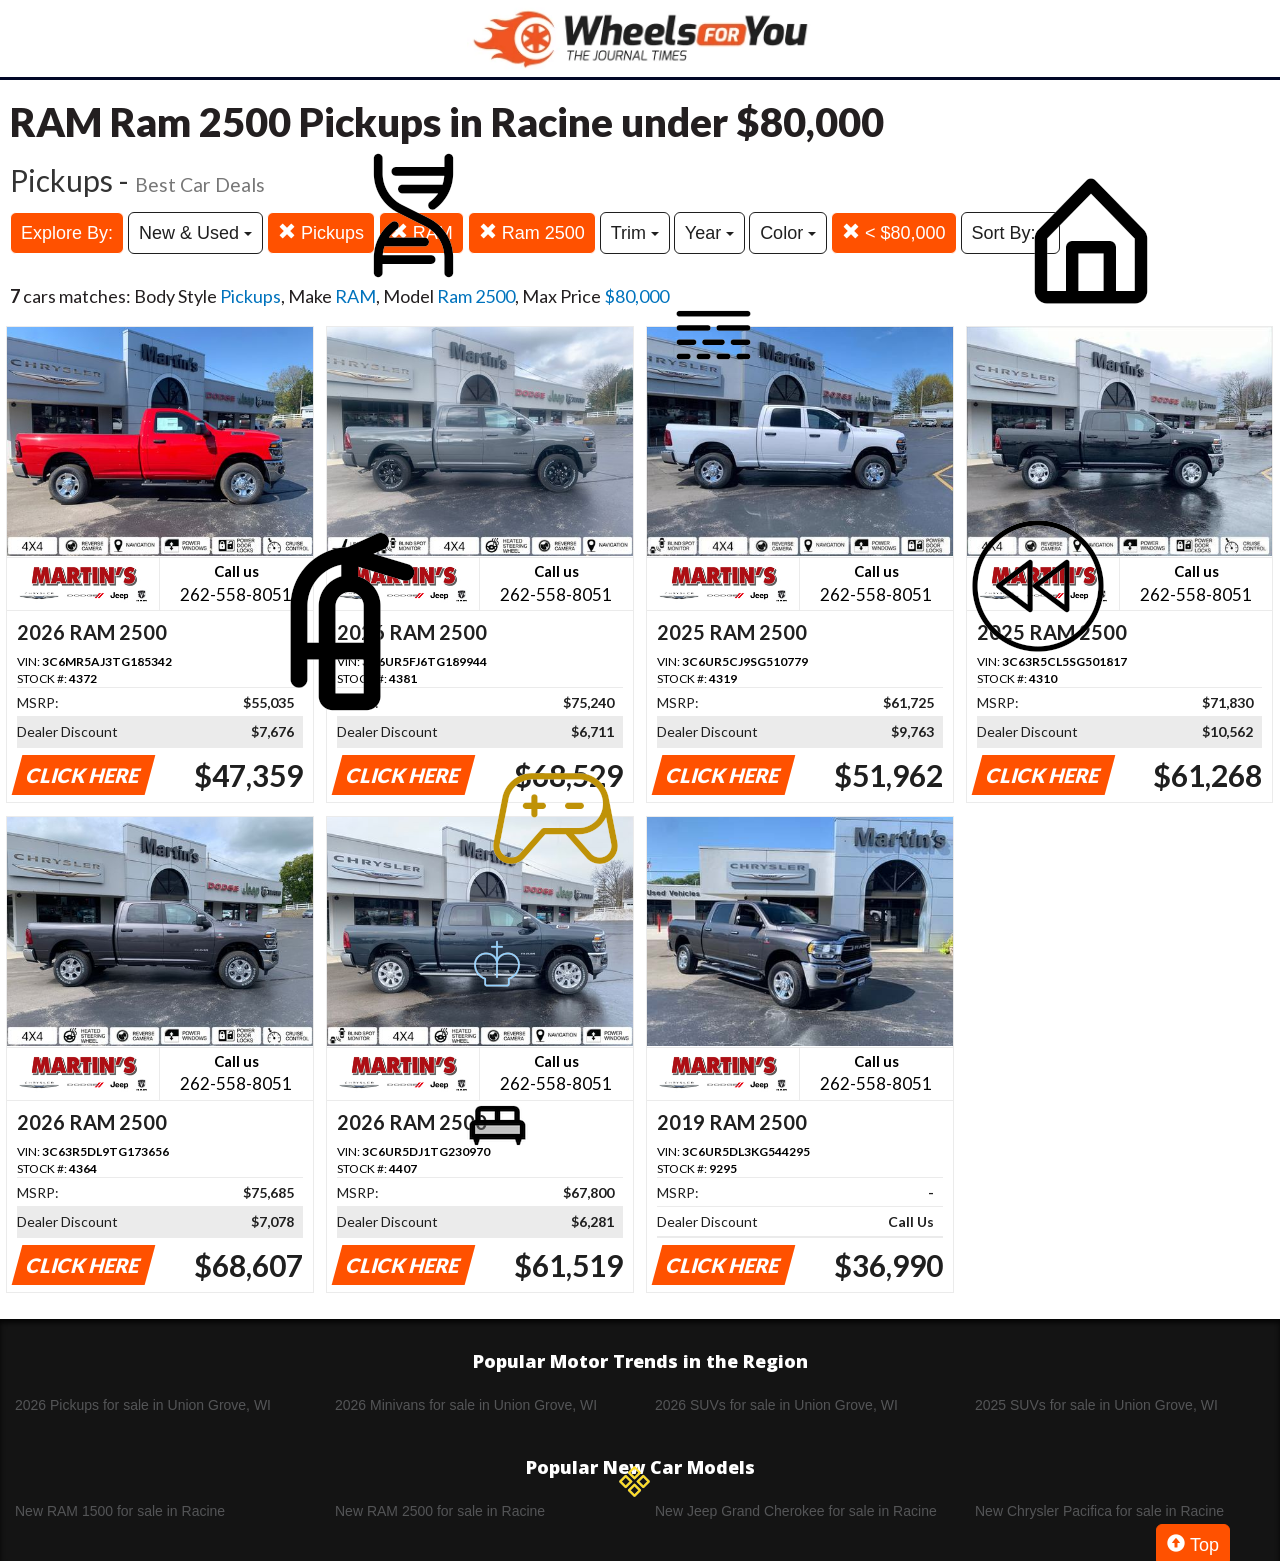 The image size is (1280, 1561). Describe the element at coordinates (555, 818) in the screenshot. I see `access games or gaming features` at that location.